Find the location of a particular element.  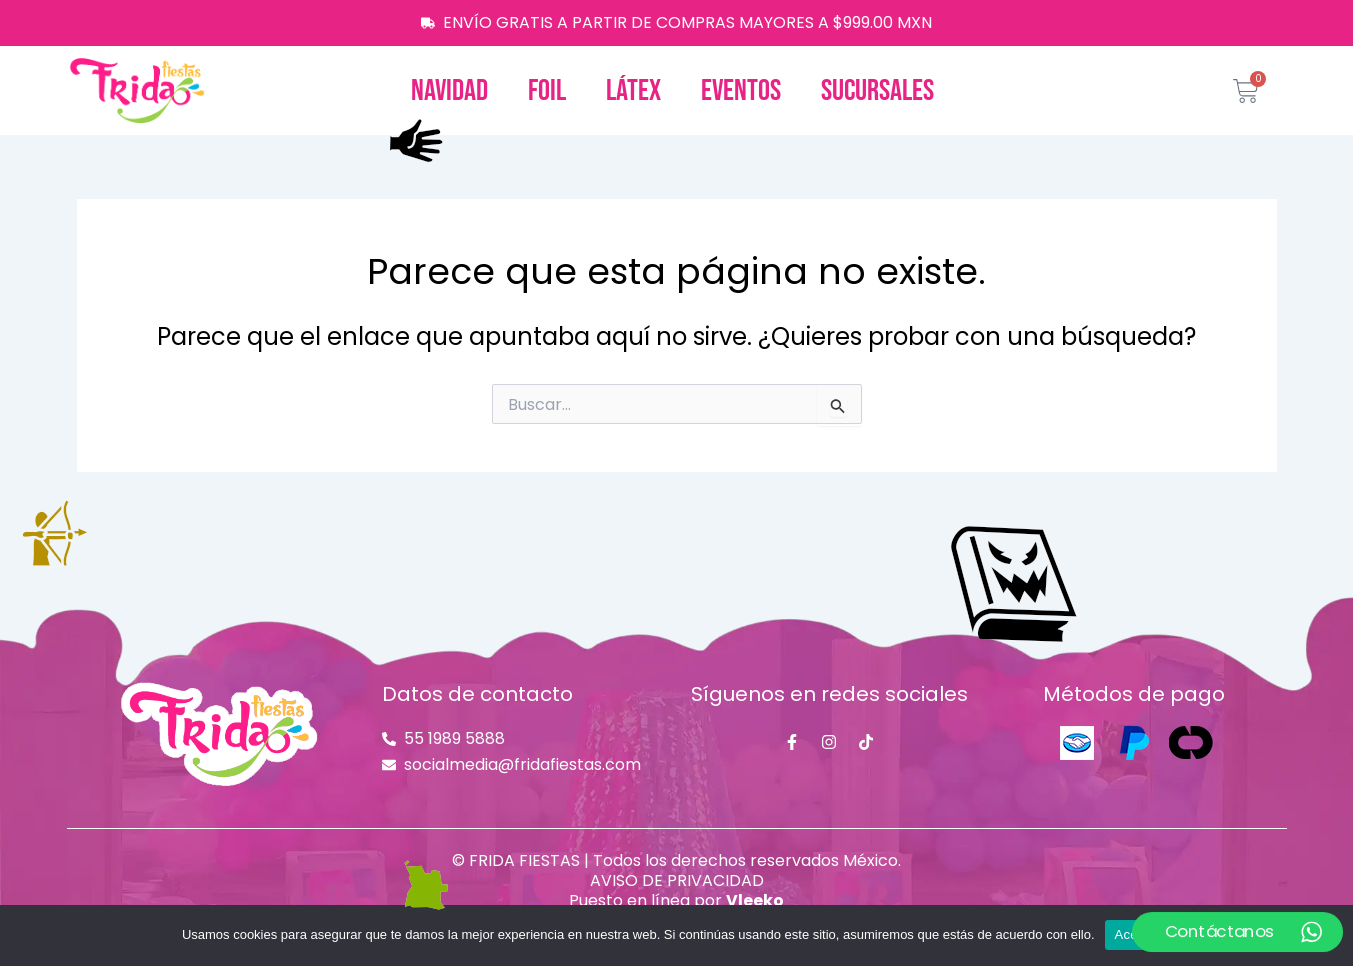

open the grimoire or spellbook is located at coordinates (1012, 586).